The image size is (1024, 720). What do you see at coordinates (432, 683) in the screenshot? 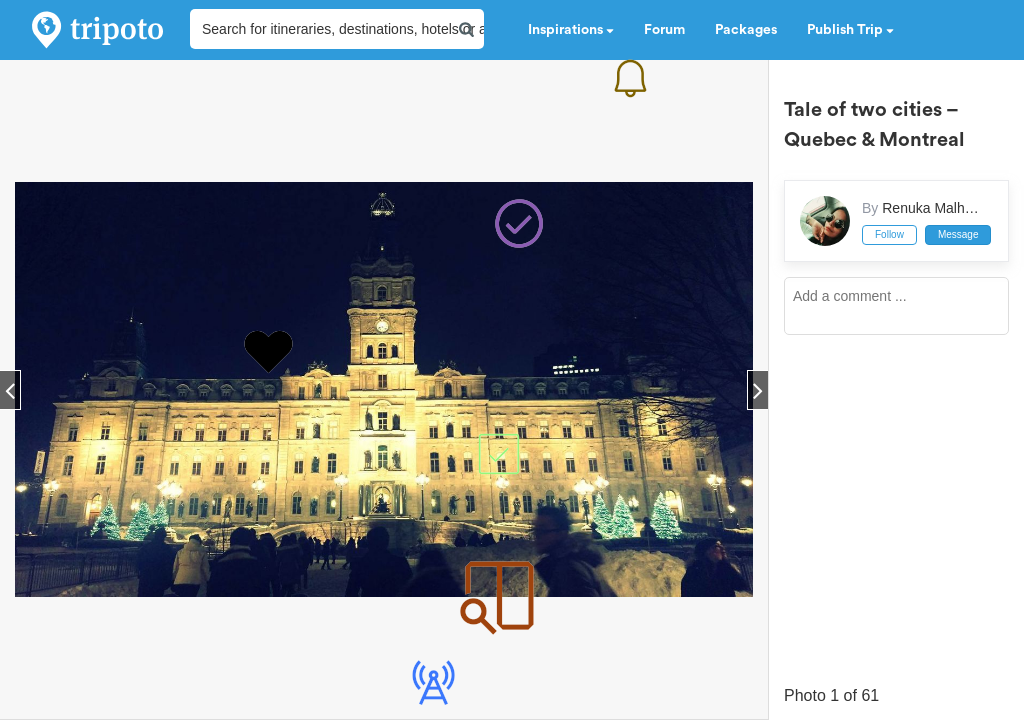
I see `indicates active broadcast or streaming status` at bounding box center [432, 683].